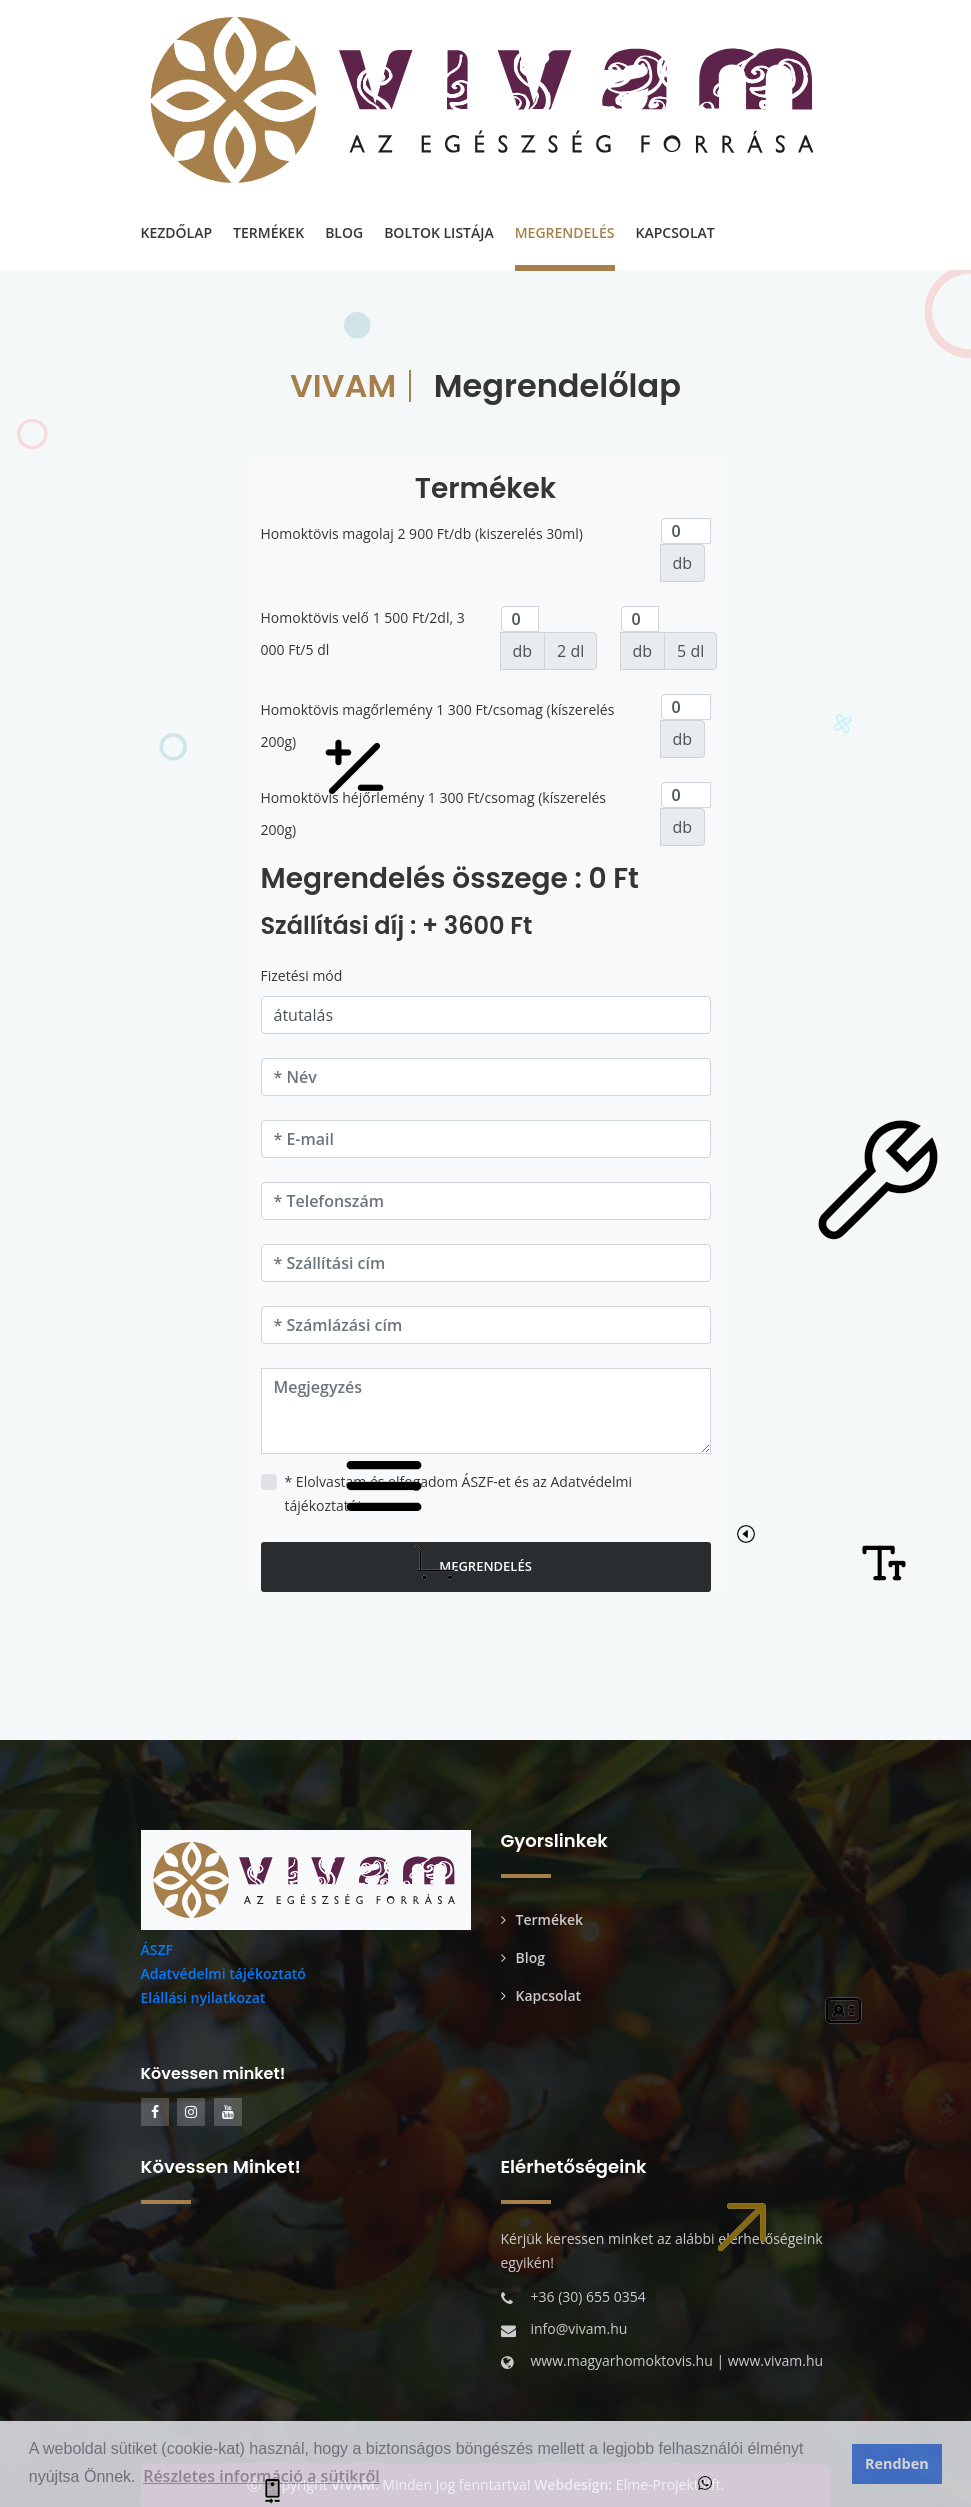 Image resolution: width=971 pixels, height=2507 pixels. Describe the element at coordinates (705, 2483) in the screenshot. I see `open WhatsApp messaging app` at that location.